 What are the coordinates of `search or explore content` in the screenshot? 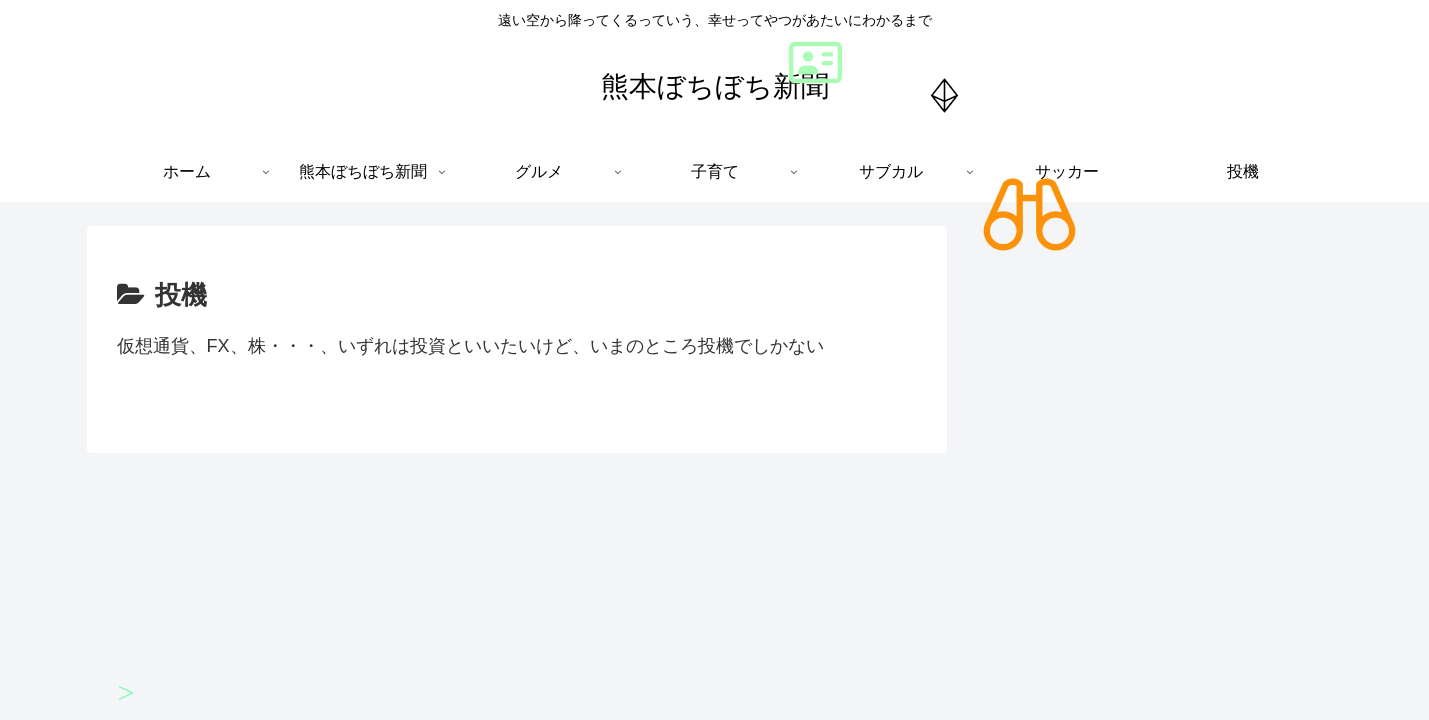 It's located at (1029, 214).